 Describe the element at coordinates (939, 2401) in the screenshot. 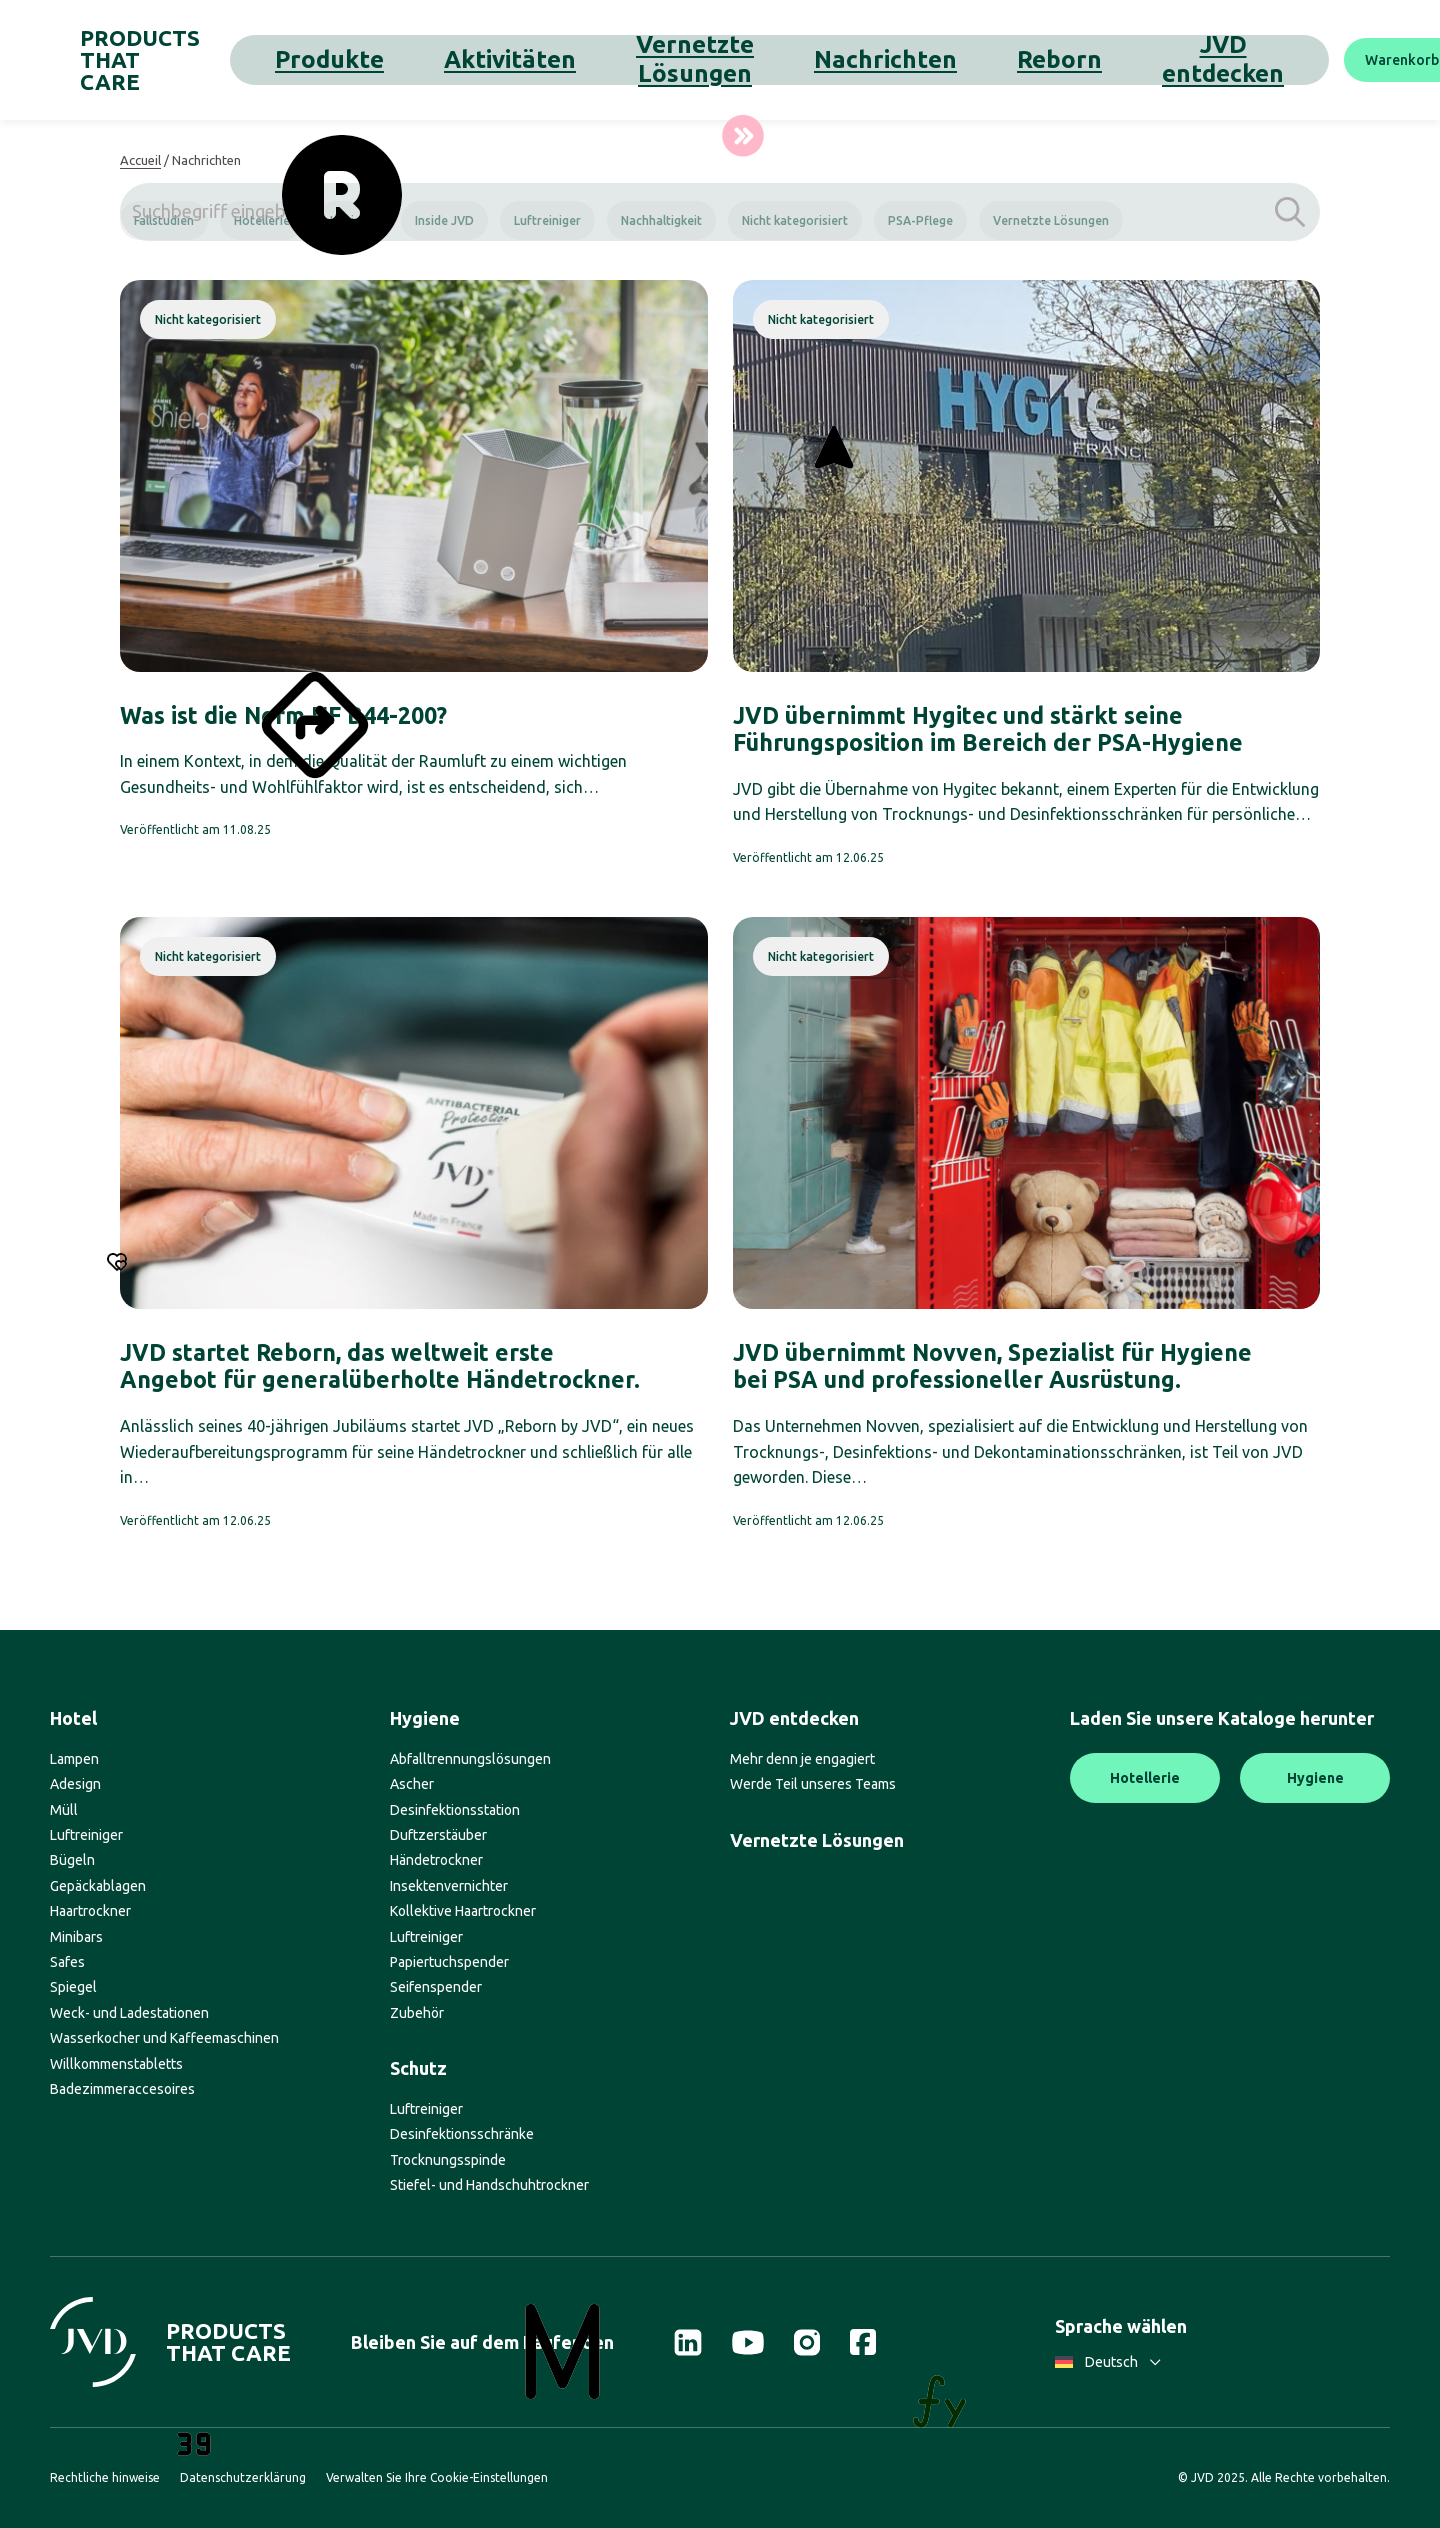

I see `insert mathematical function notation` at that location.